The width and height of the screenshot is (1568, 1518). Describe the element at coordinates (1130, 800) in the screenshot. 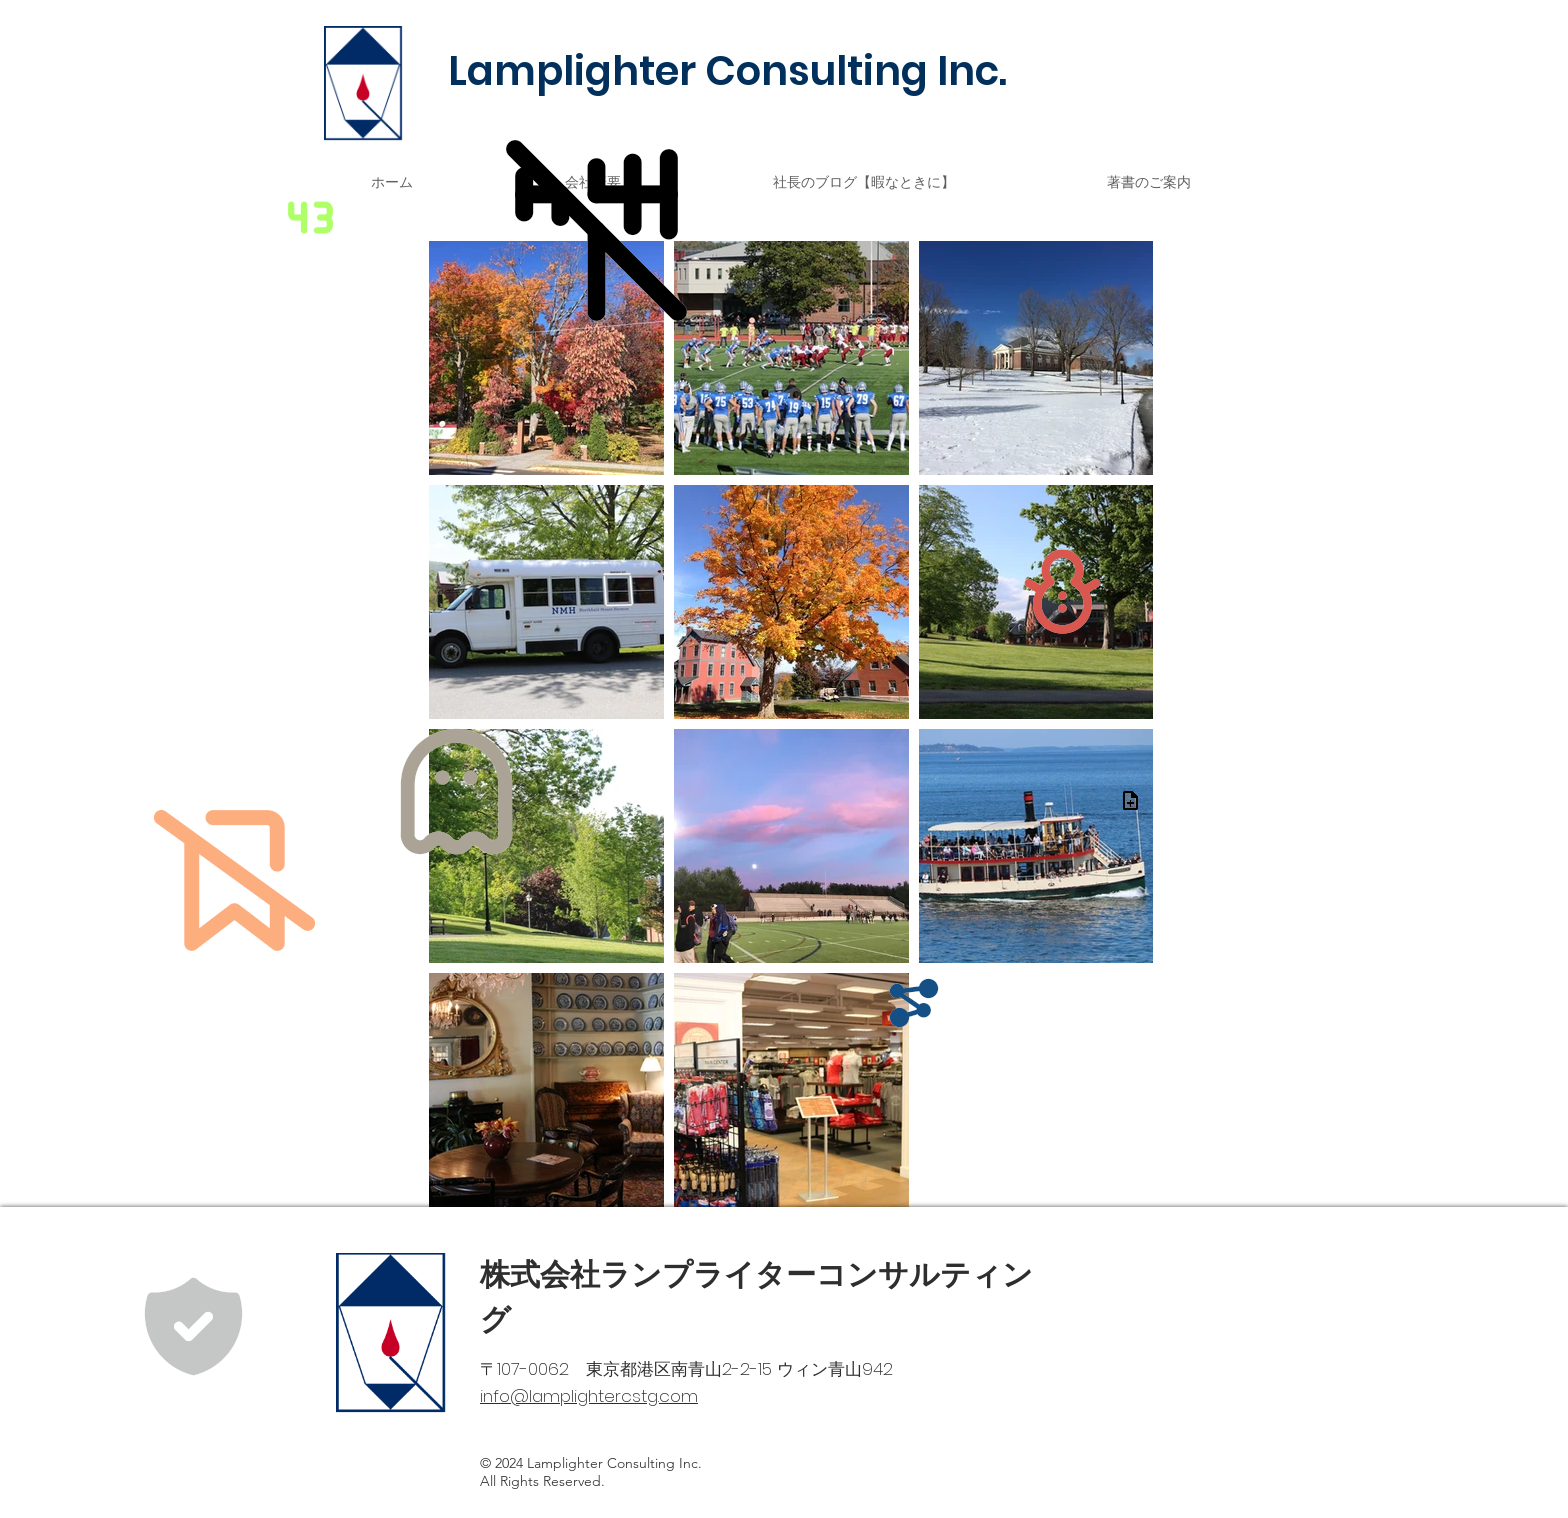

I see `create a new note or document` at that location.